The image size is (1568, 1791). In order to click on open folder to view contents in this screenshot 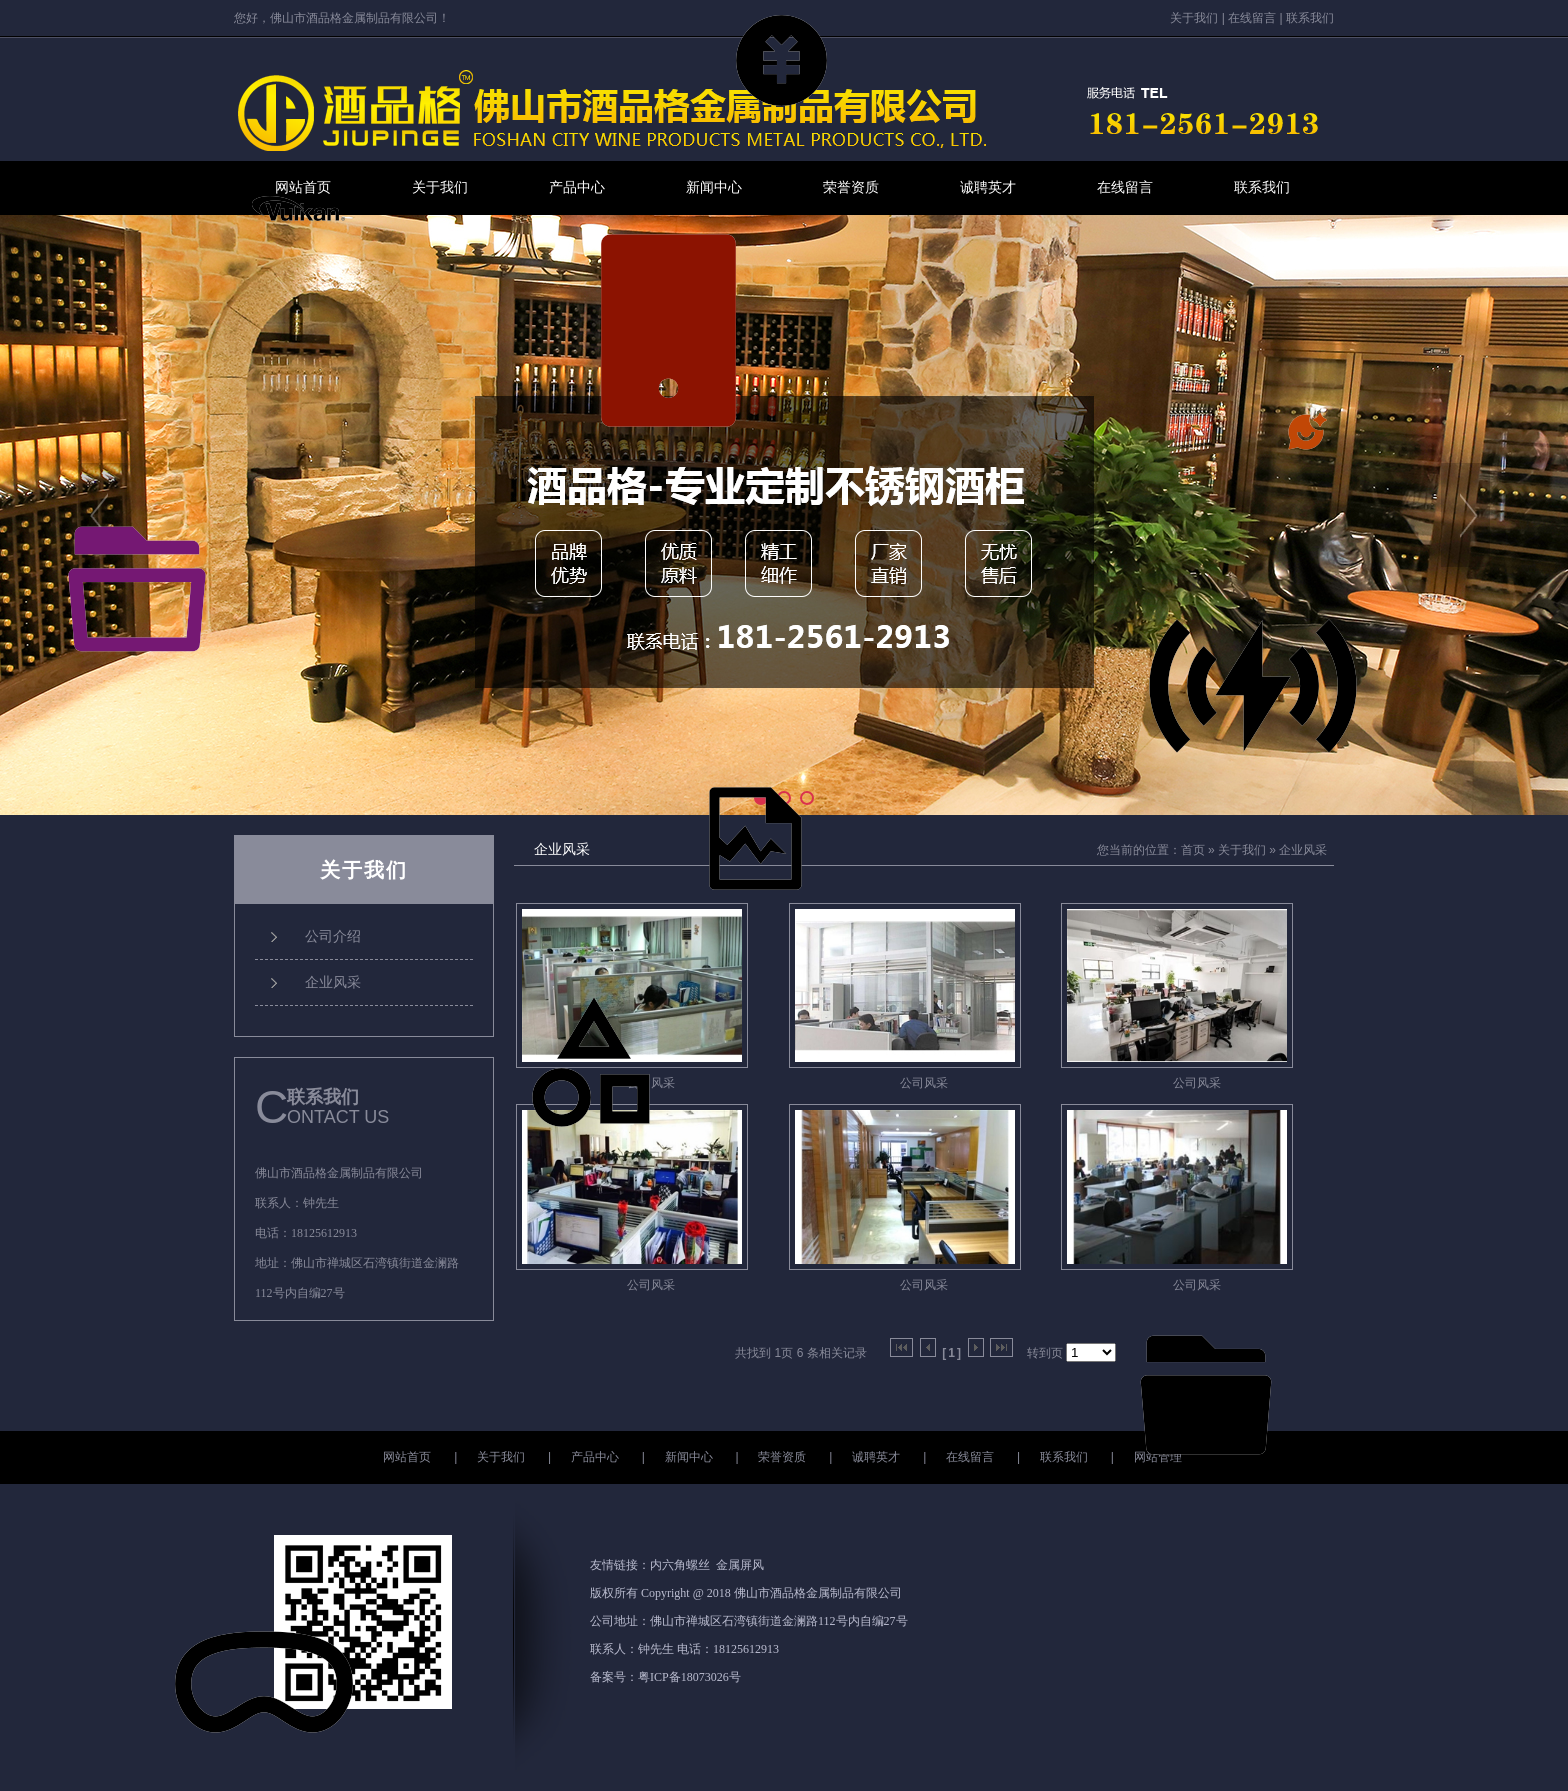, I will do `click(1206, 1395)`.